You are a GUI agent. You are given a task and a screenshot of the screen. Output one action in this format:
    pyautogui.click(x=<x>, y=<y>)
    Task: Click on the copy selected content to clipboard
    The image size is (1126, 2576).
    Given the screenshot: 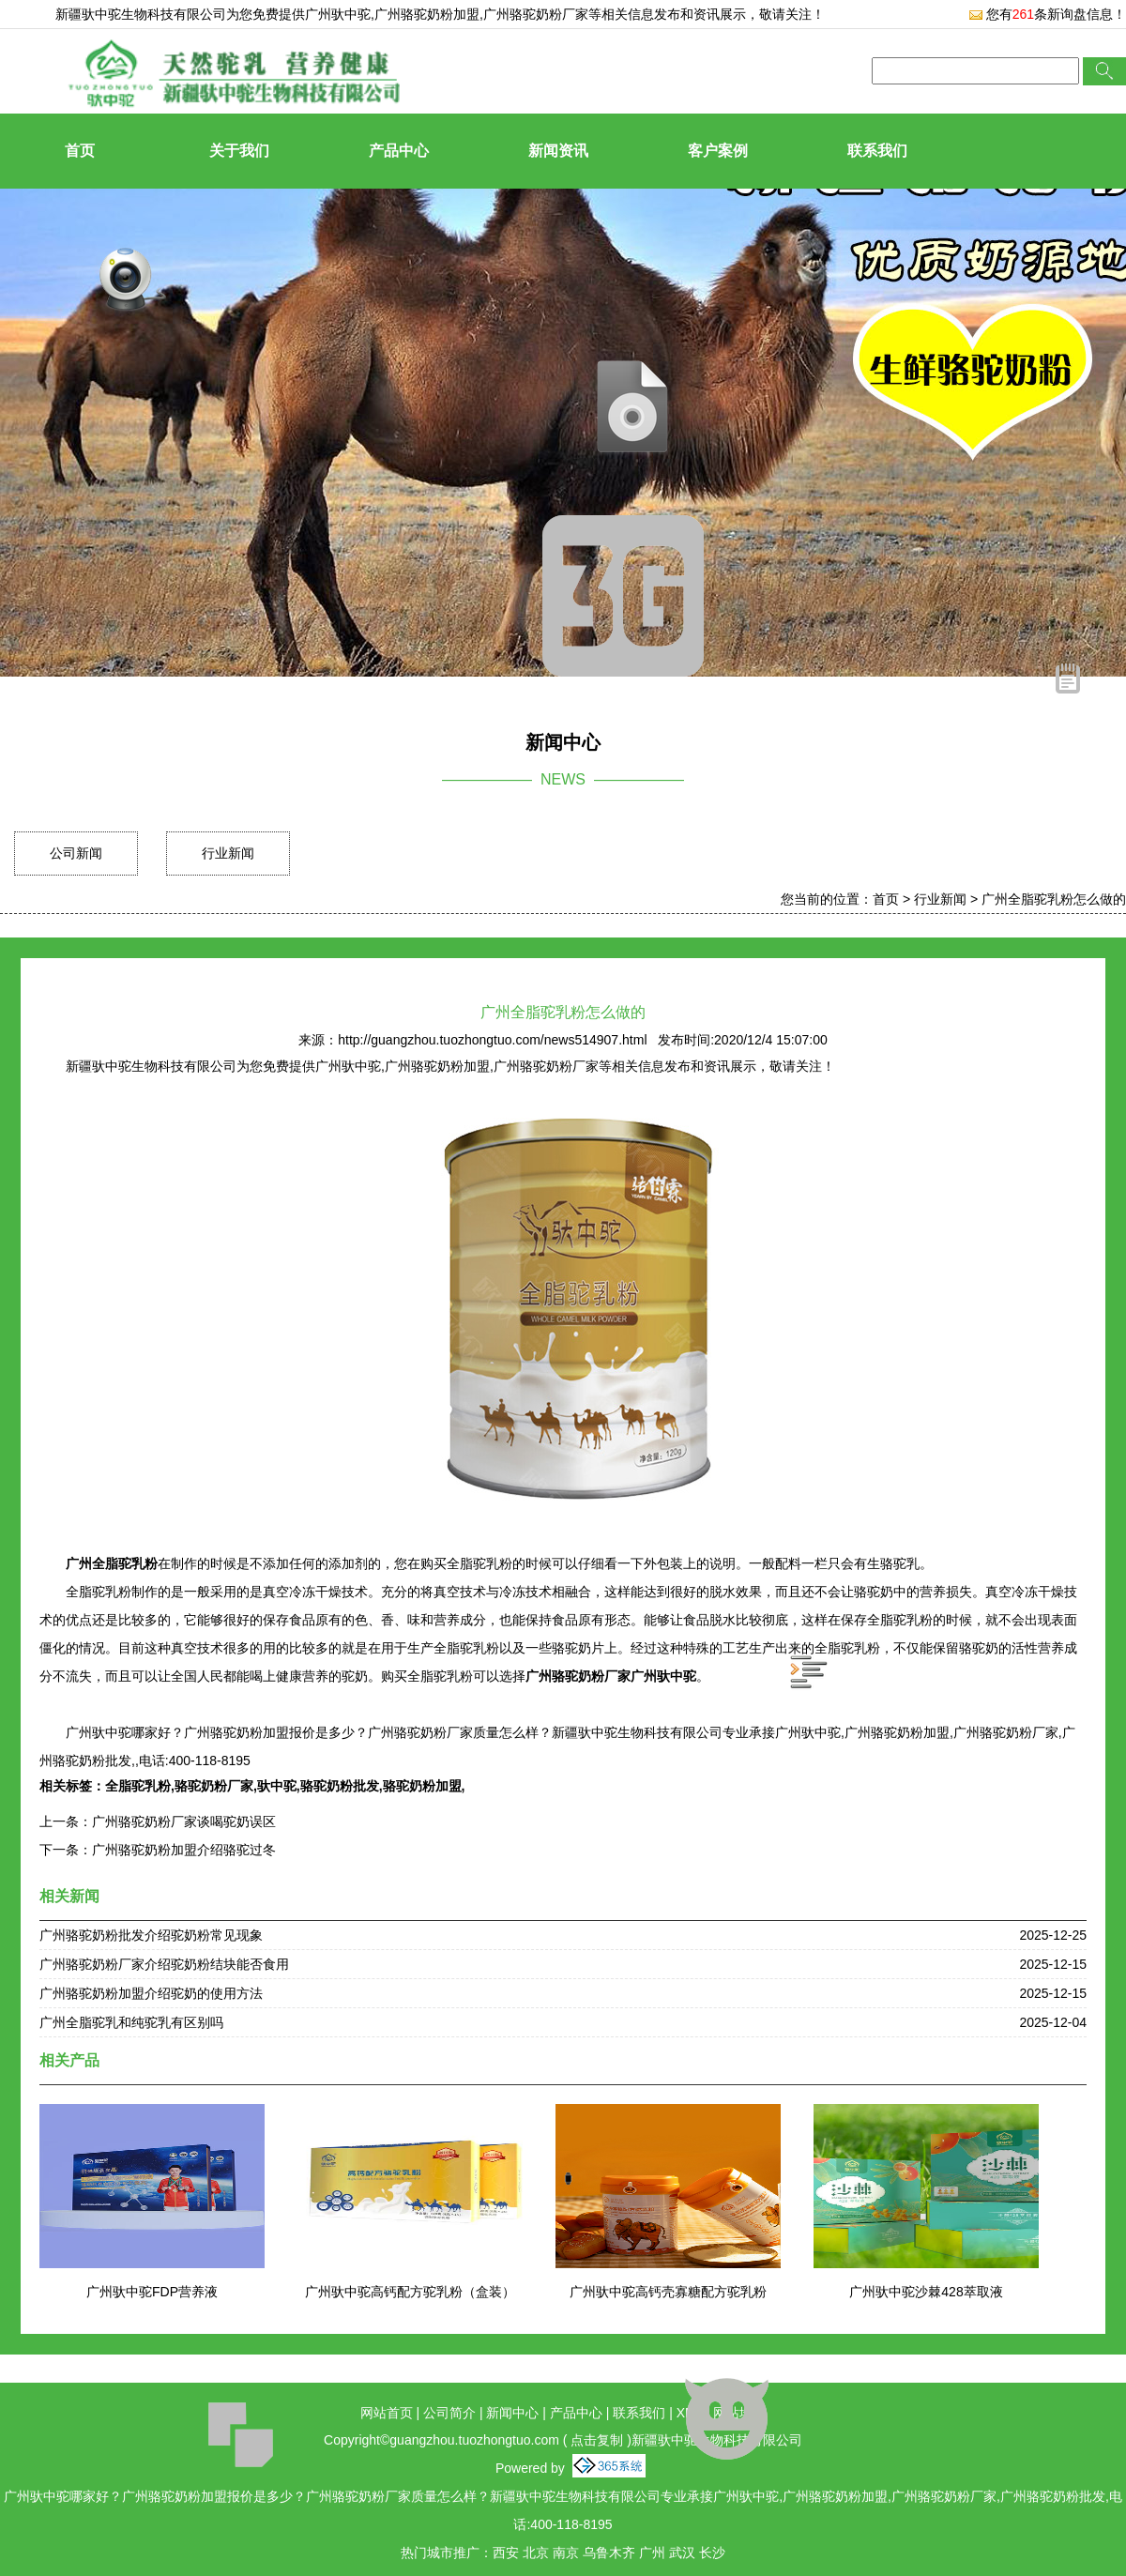 What is the action you would take?
    pyautogui.click(x=240, y=2434)
    